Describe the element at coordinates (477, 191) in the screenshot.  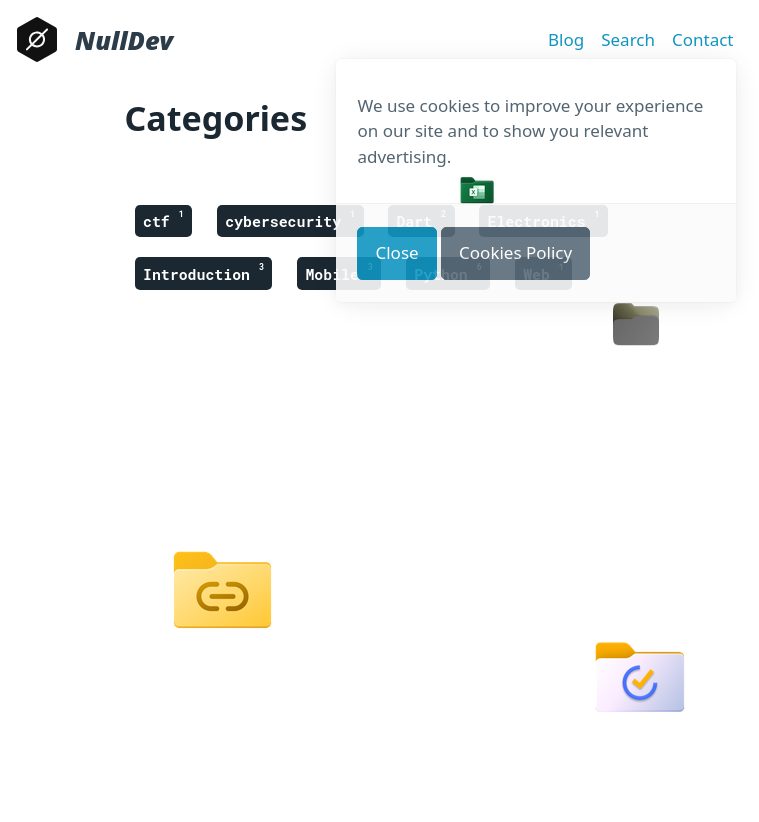
I see `open folder containing excel spreadsheets` at that location.